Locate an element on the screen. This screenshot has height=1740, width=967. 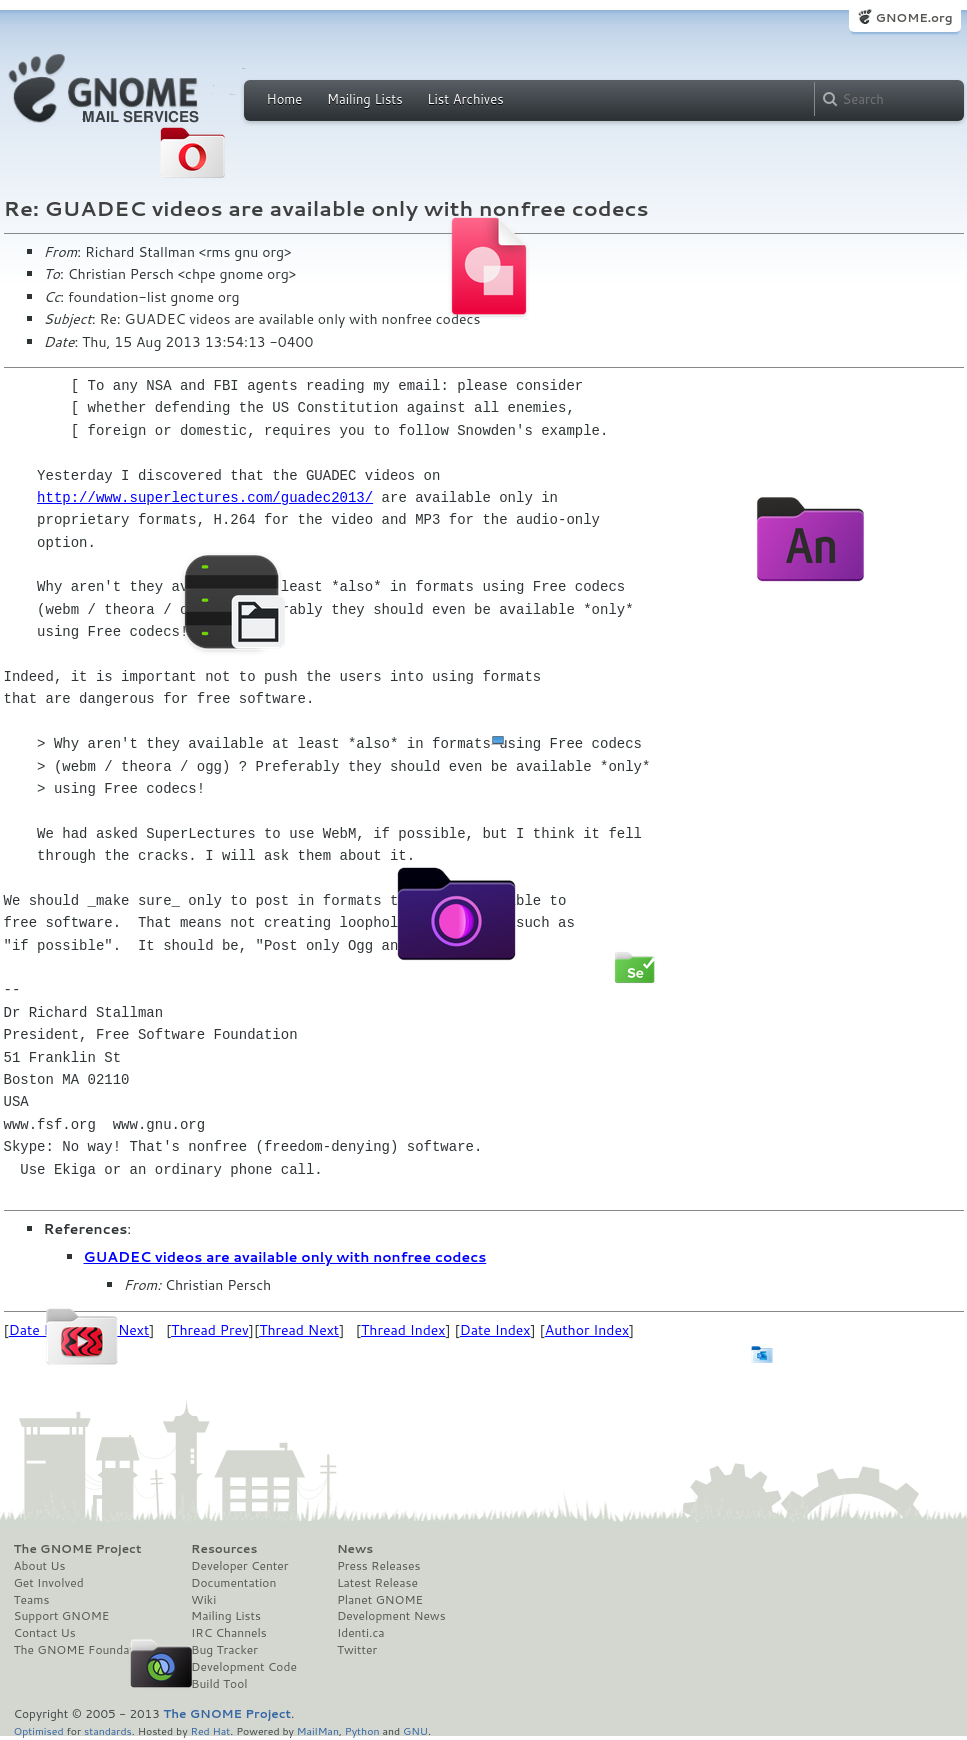
open wondershare demoair folder is located at coordinates (456, 917).